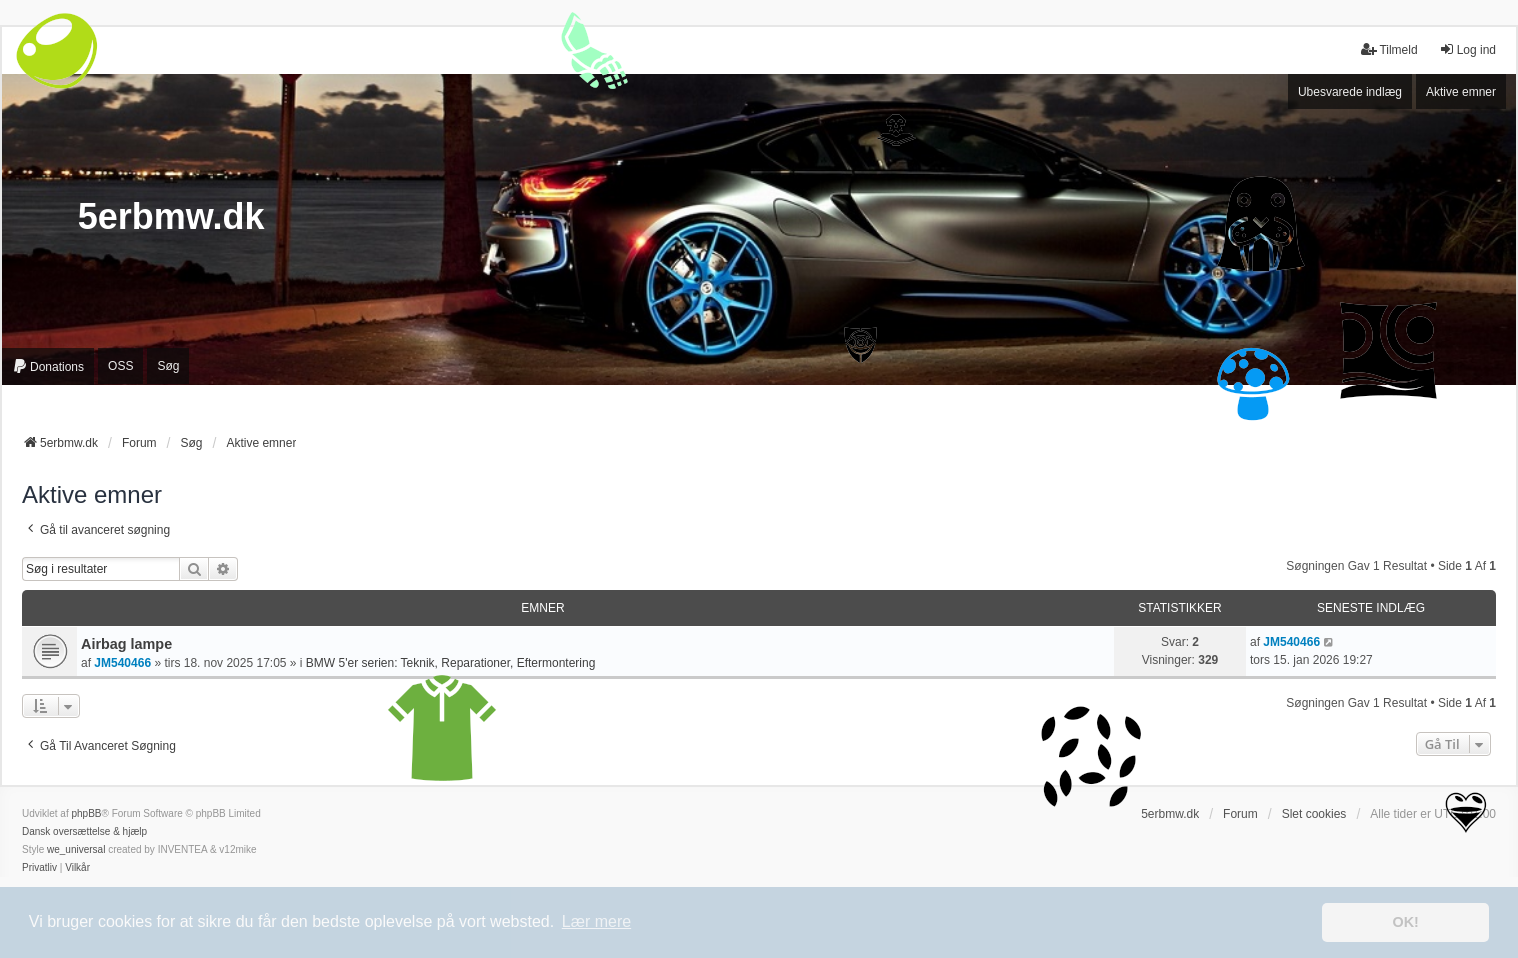 The width and height of the screenshot is (1518, 958). What do you see at coordinates (1091, 757) in the screenshot?
I see `sesame seeds ingredient or allergen indicator` at bounding box center [1091, 757].